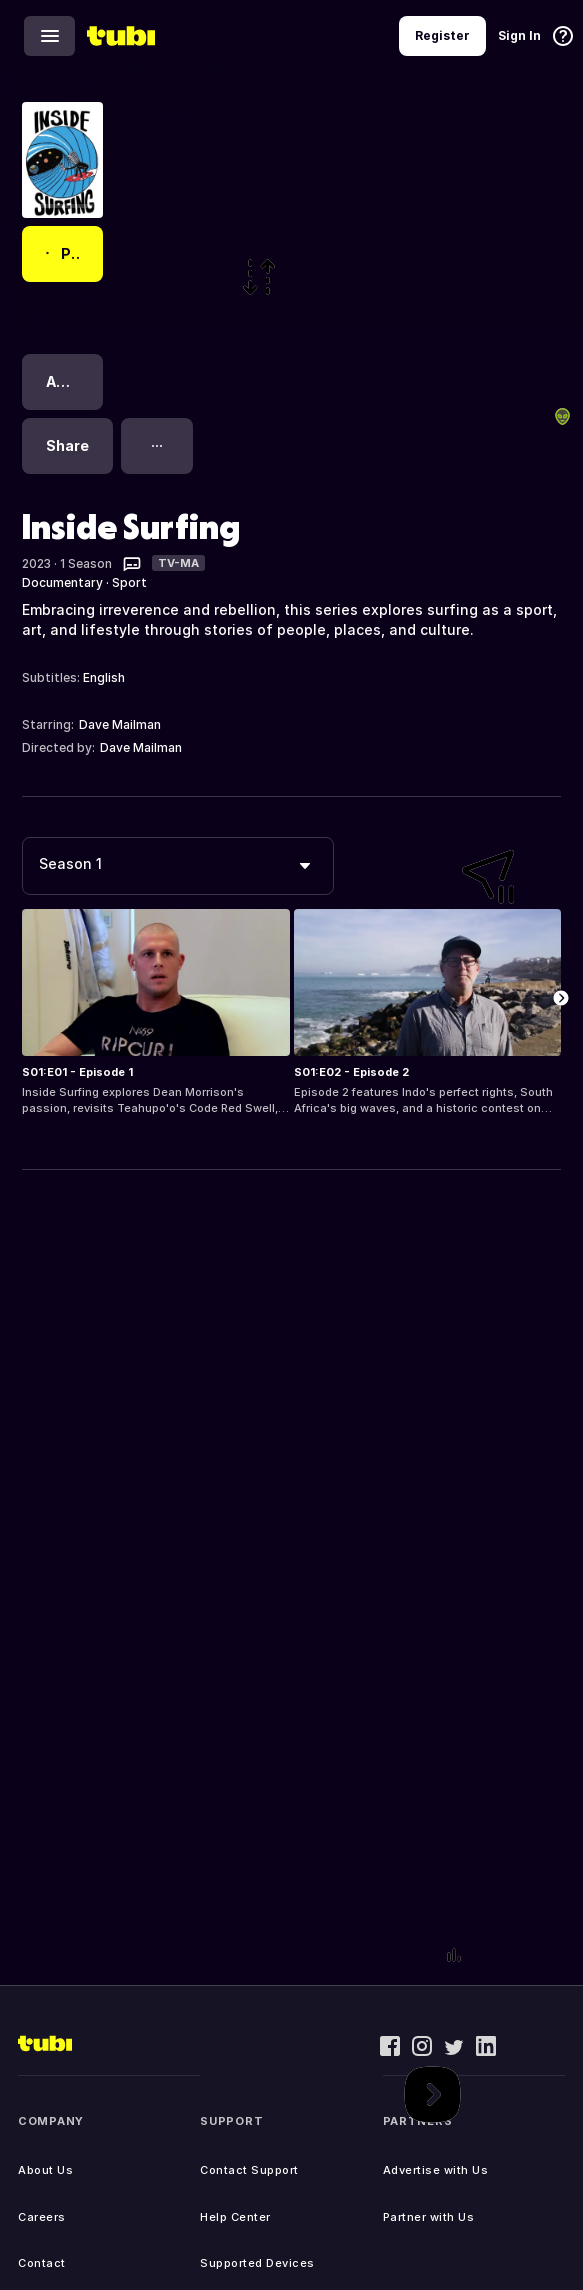 Image resolution: width=583 pixels, height=2290 pixels. Describe the element at coordinates (454, 1955) in the screenshot. I see `view analytics or statistics` at that location.